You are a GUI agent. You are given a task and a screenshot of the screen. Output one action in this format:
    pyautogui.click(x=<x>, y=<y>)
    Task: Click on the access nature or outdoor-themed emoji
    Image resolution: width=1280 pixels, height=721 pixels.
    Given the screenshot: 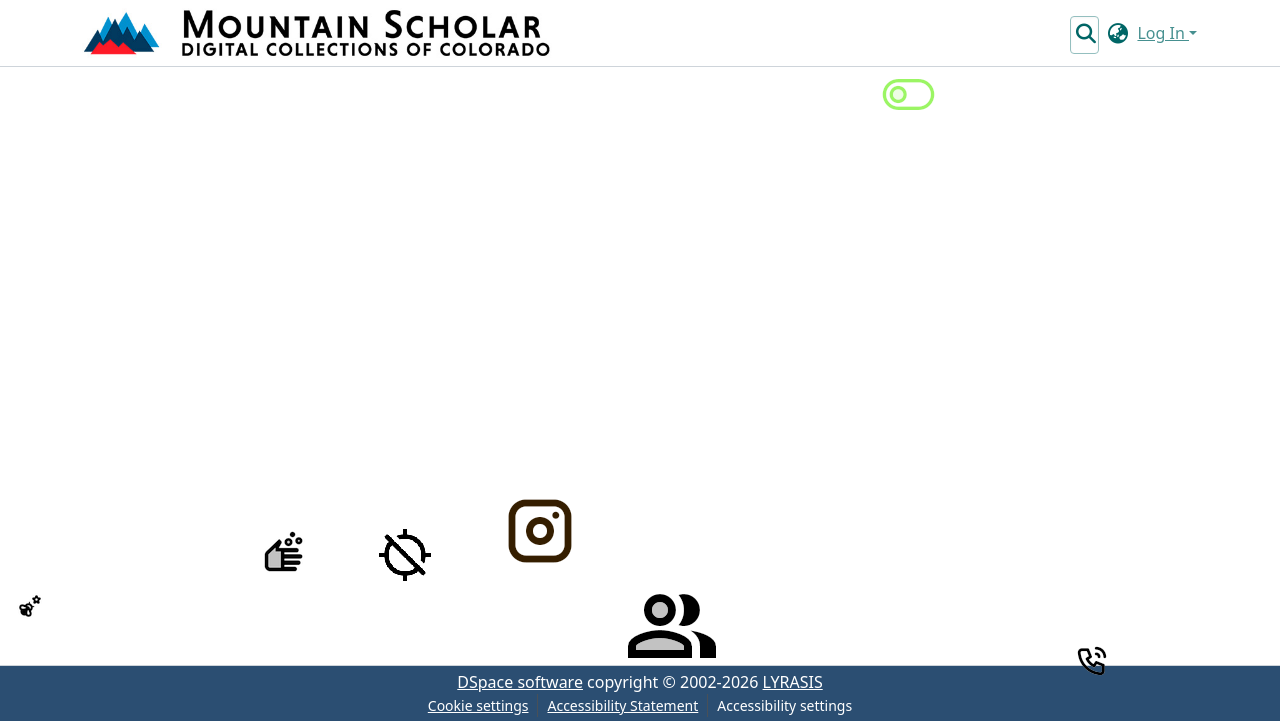 What is the action you would take?
    pyautogui.click(x=30, y=606)
    